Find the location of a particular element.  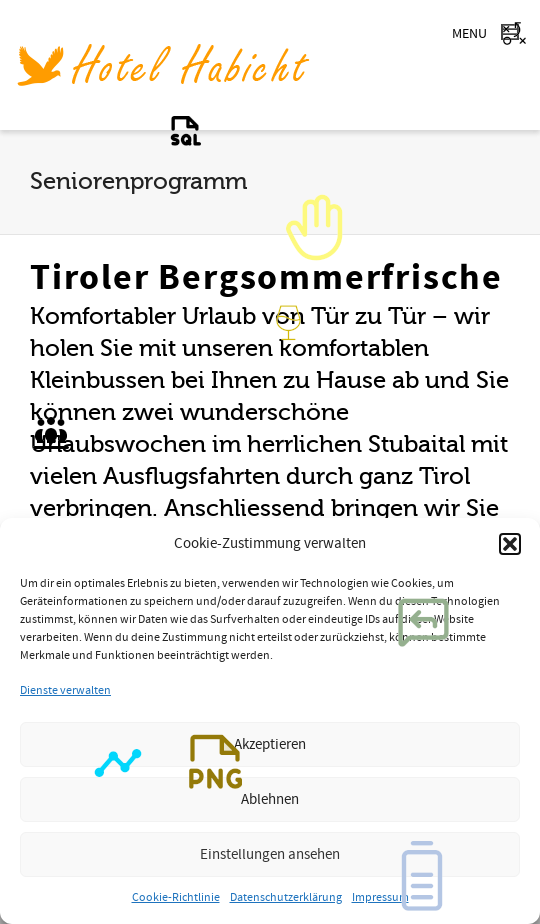

view team or group members is located at coordinates (51, 433).